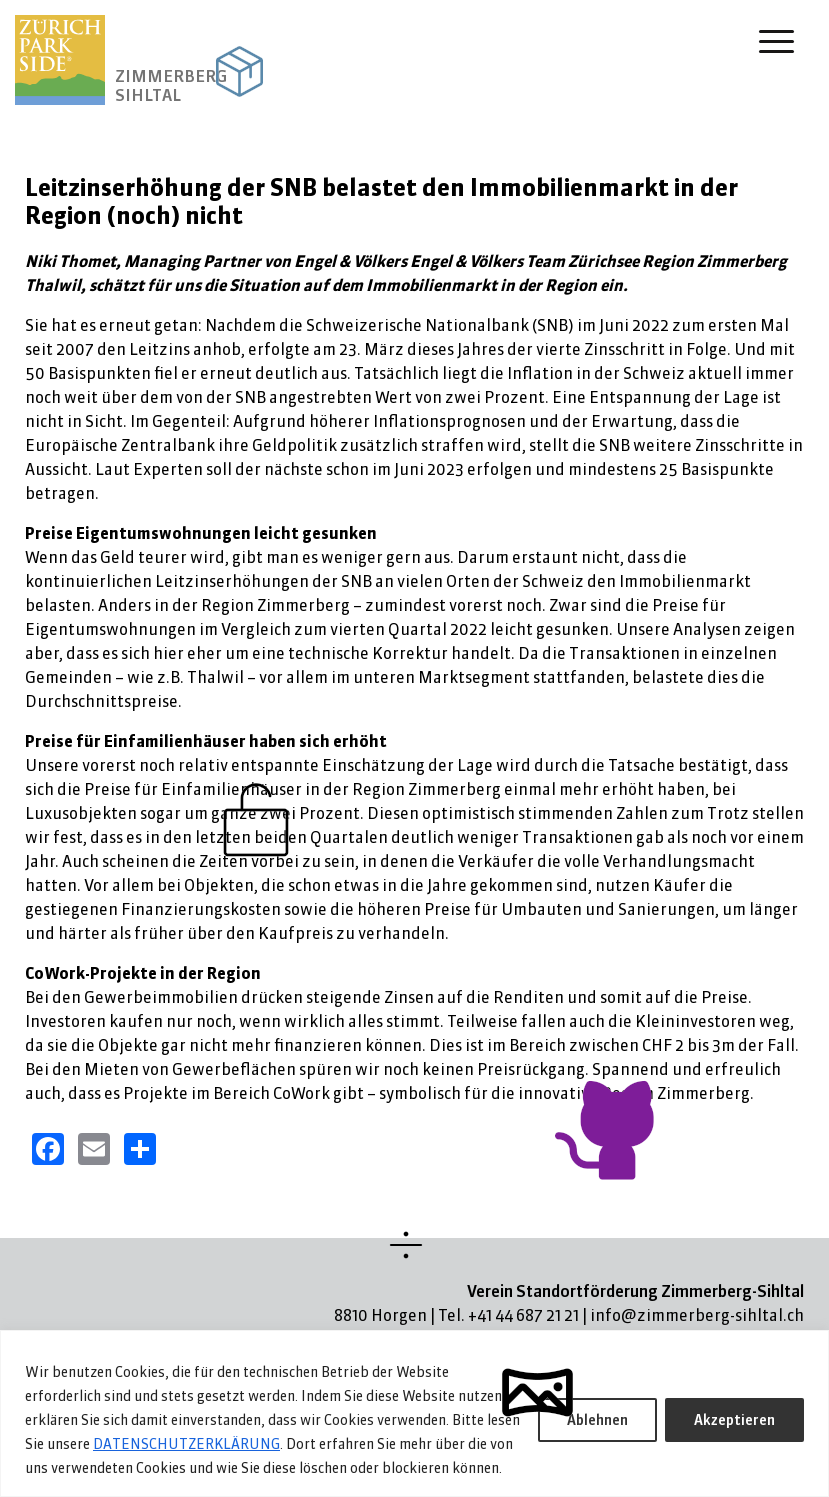 The height and width of the screenshot is (1497, 829). Describe the element at coordinates (613, 1128) in the screenshot. I see `visit github repository` at that location.